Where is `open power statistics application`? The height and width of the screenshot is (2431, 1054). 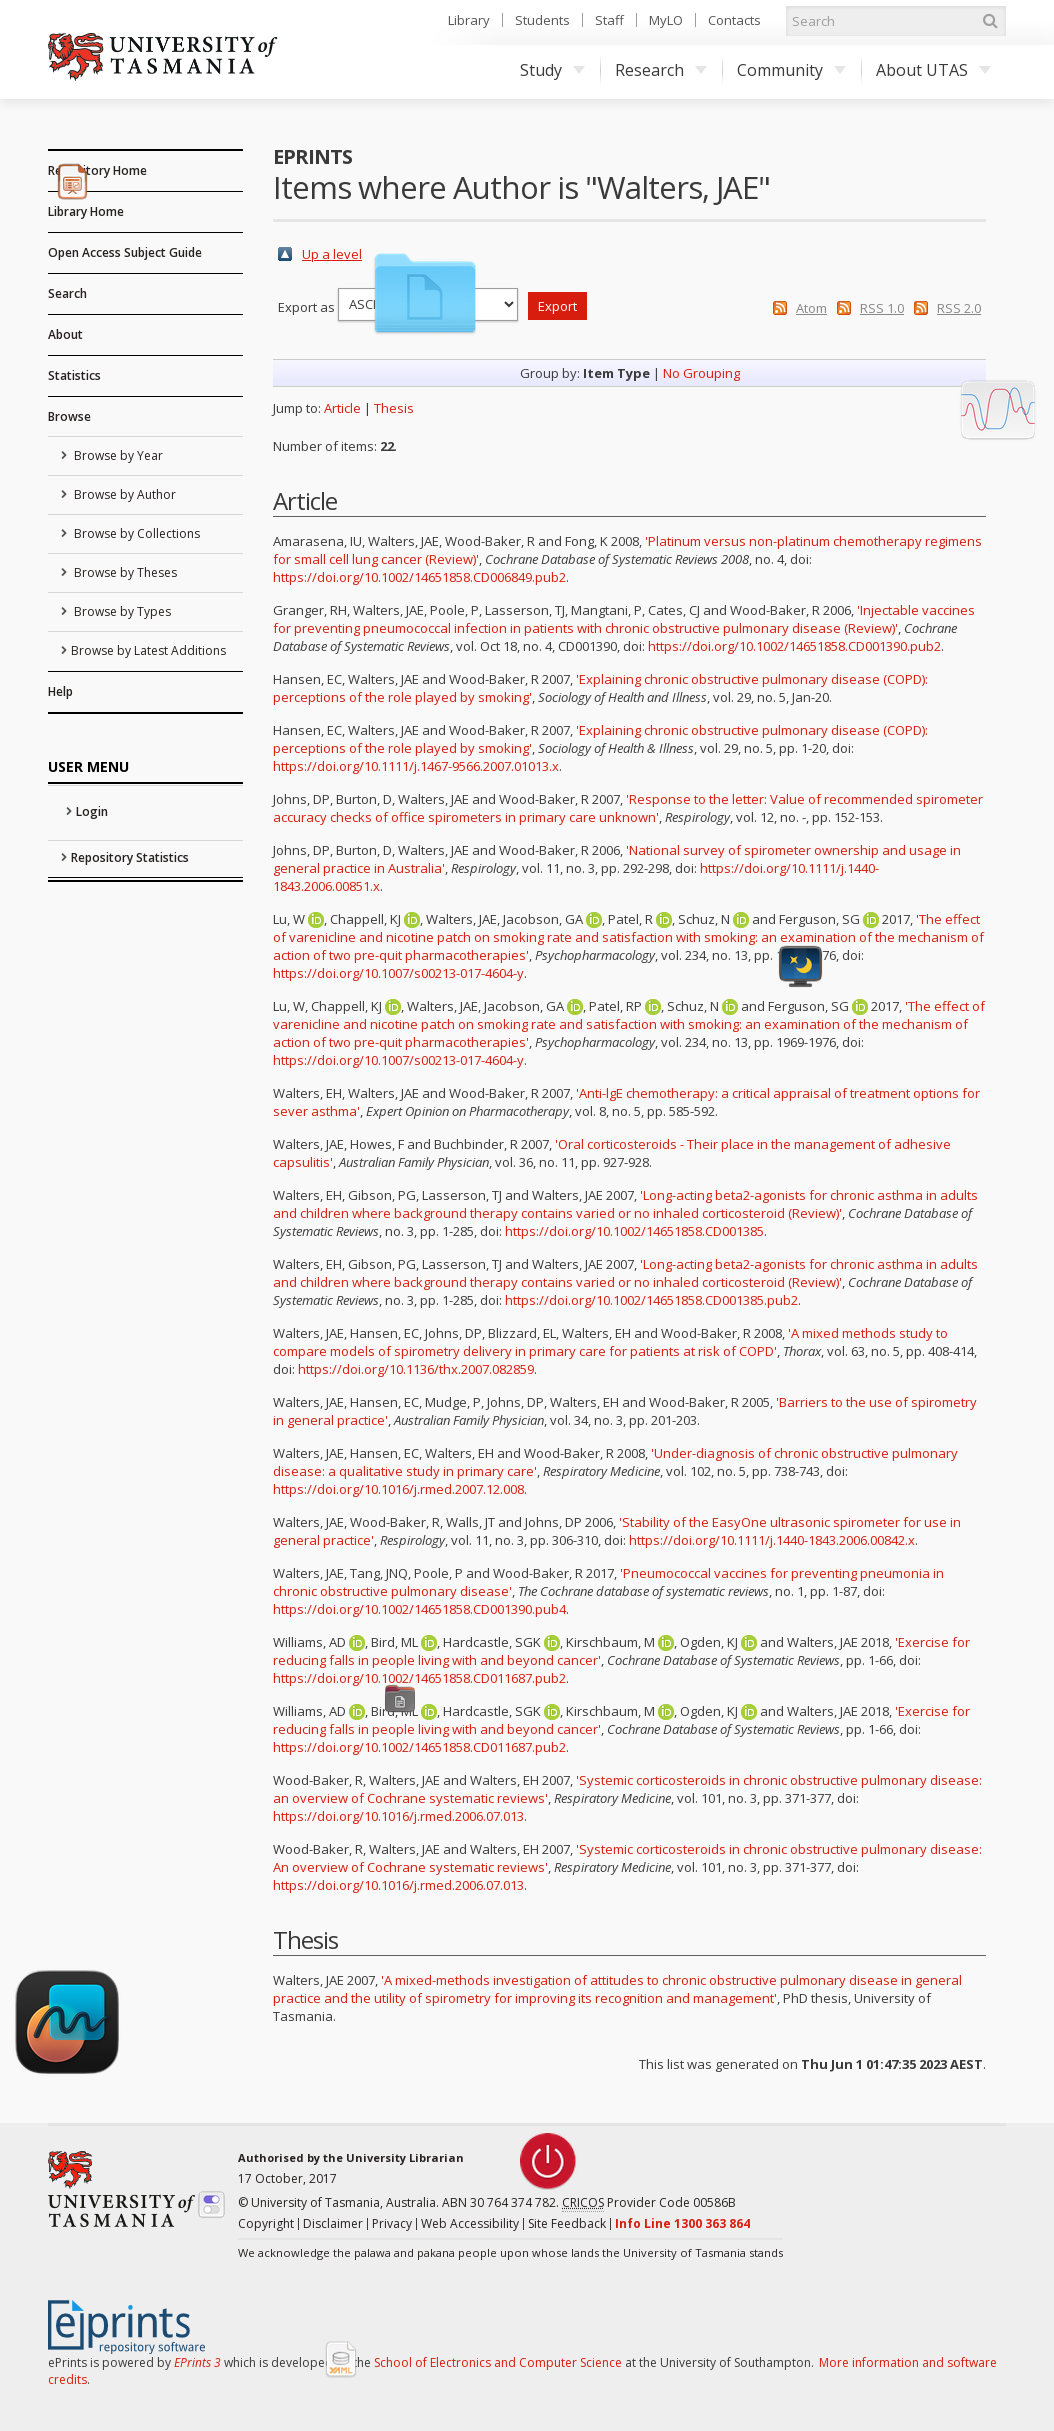 open power statistics application is located at coordinates (998, 410).